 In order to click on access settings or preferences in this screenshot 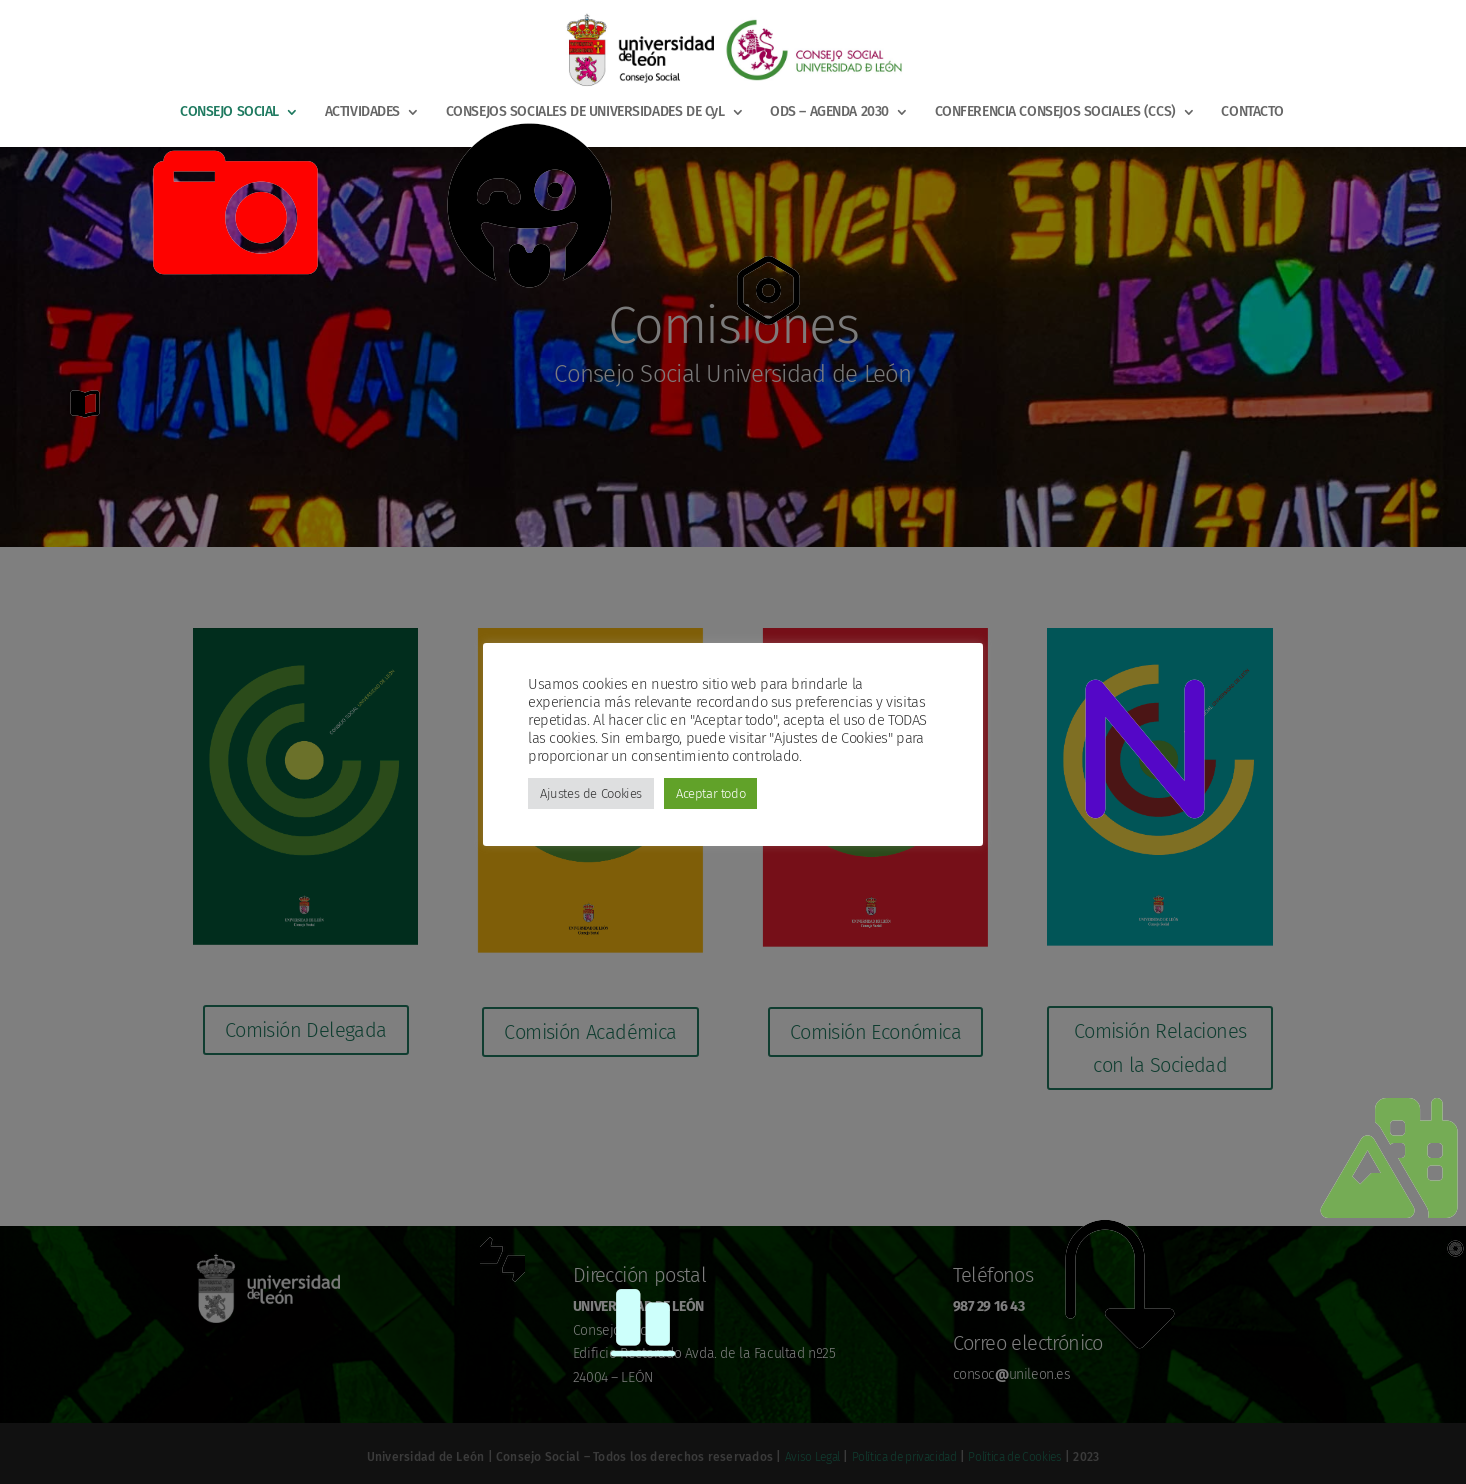, I will do `click(768, 290)`.